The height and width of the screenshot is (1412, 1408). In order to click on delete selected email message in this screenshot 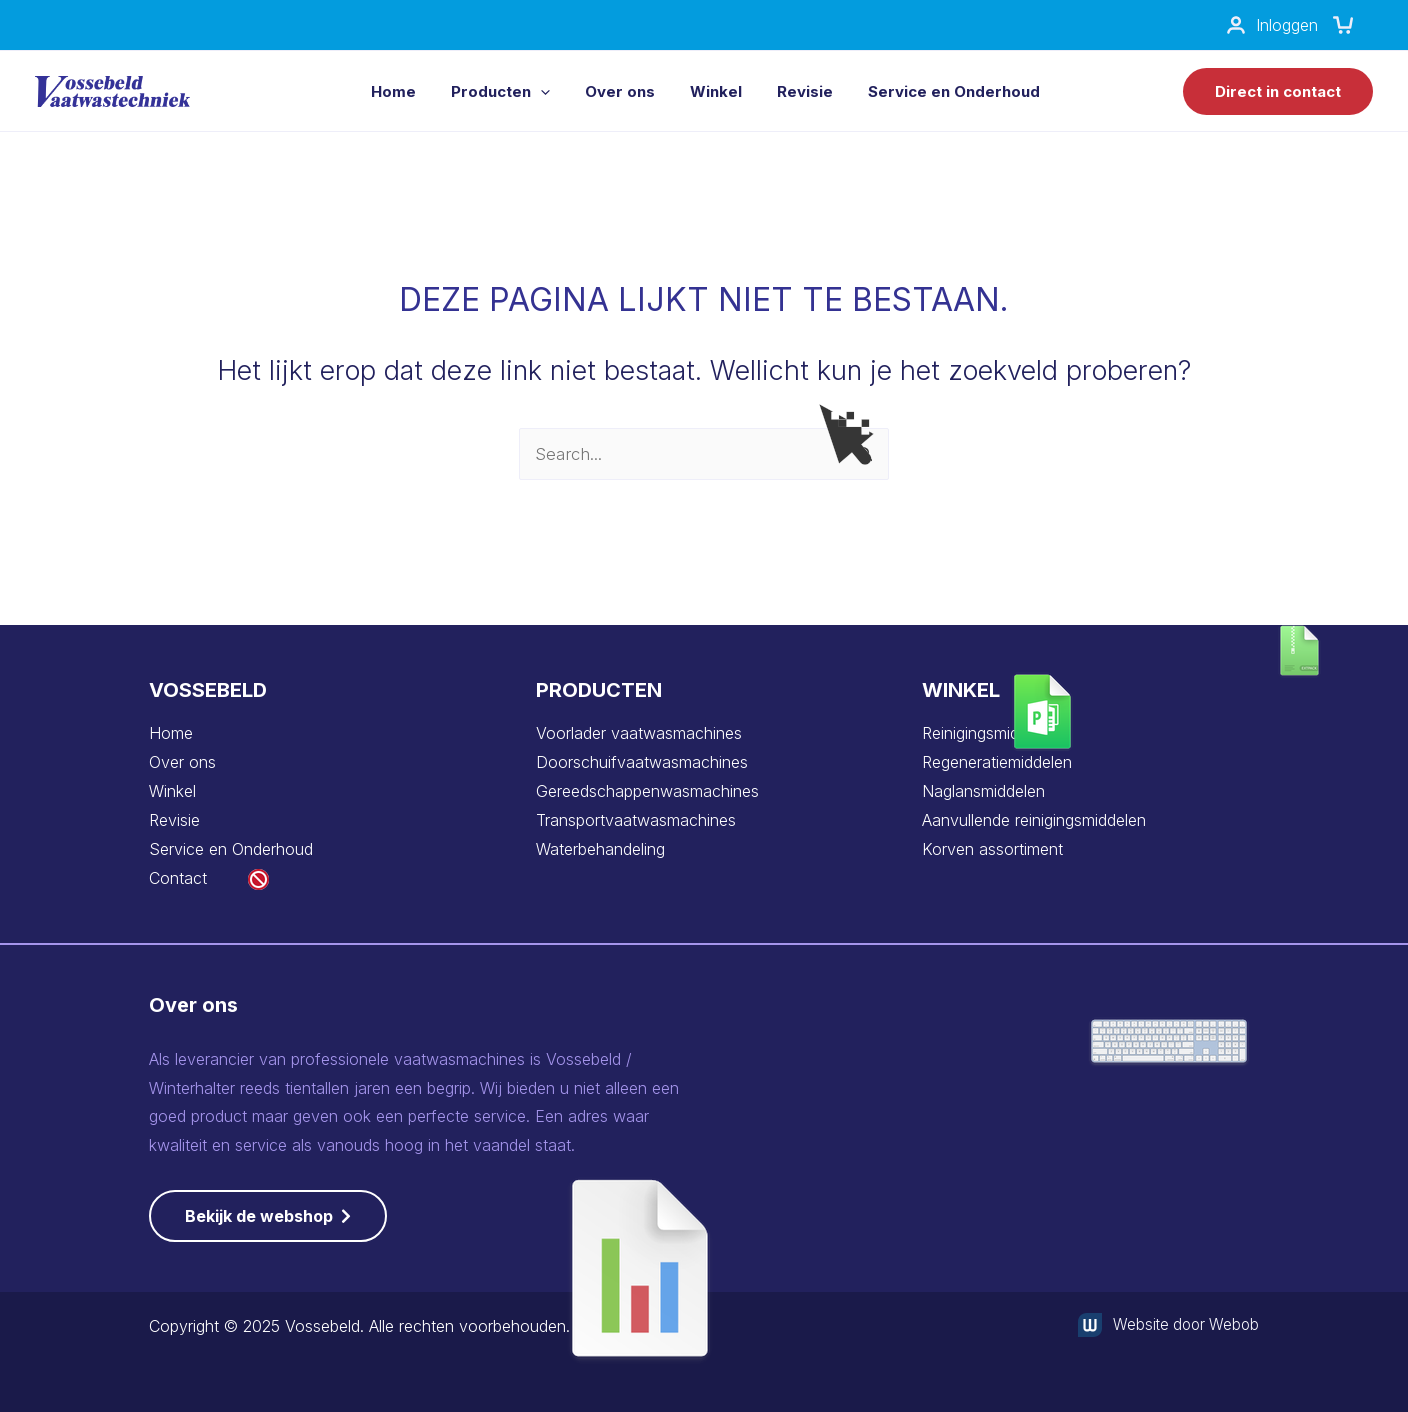, I will do `click(258, 879)`.